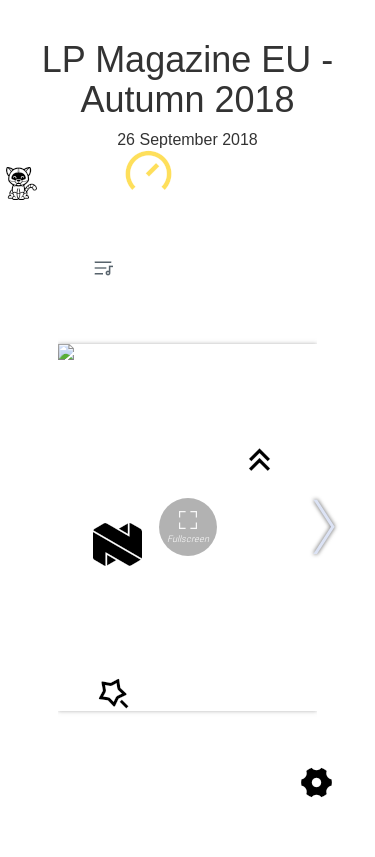 This screenshot has height=857, width=375. Describe the element at coordinates (259, 460) in the screenshot. I see `scroll to top of page` at that location.